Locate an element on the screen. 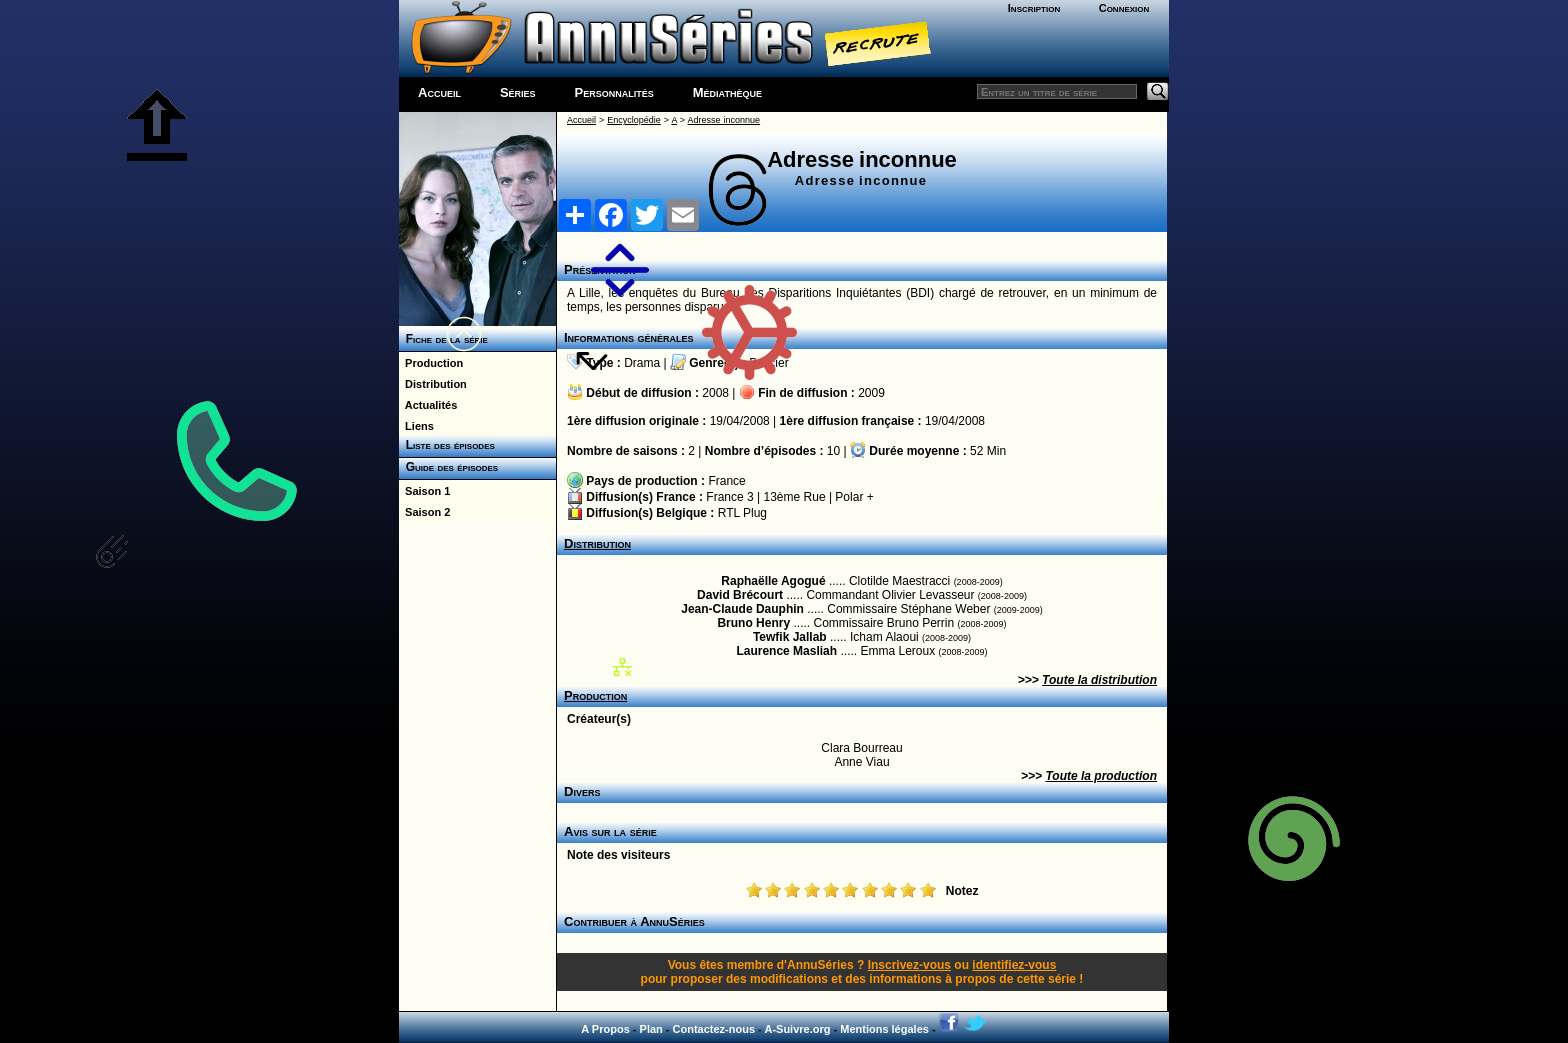  go back to previous step is located at coordinates (592, 360).